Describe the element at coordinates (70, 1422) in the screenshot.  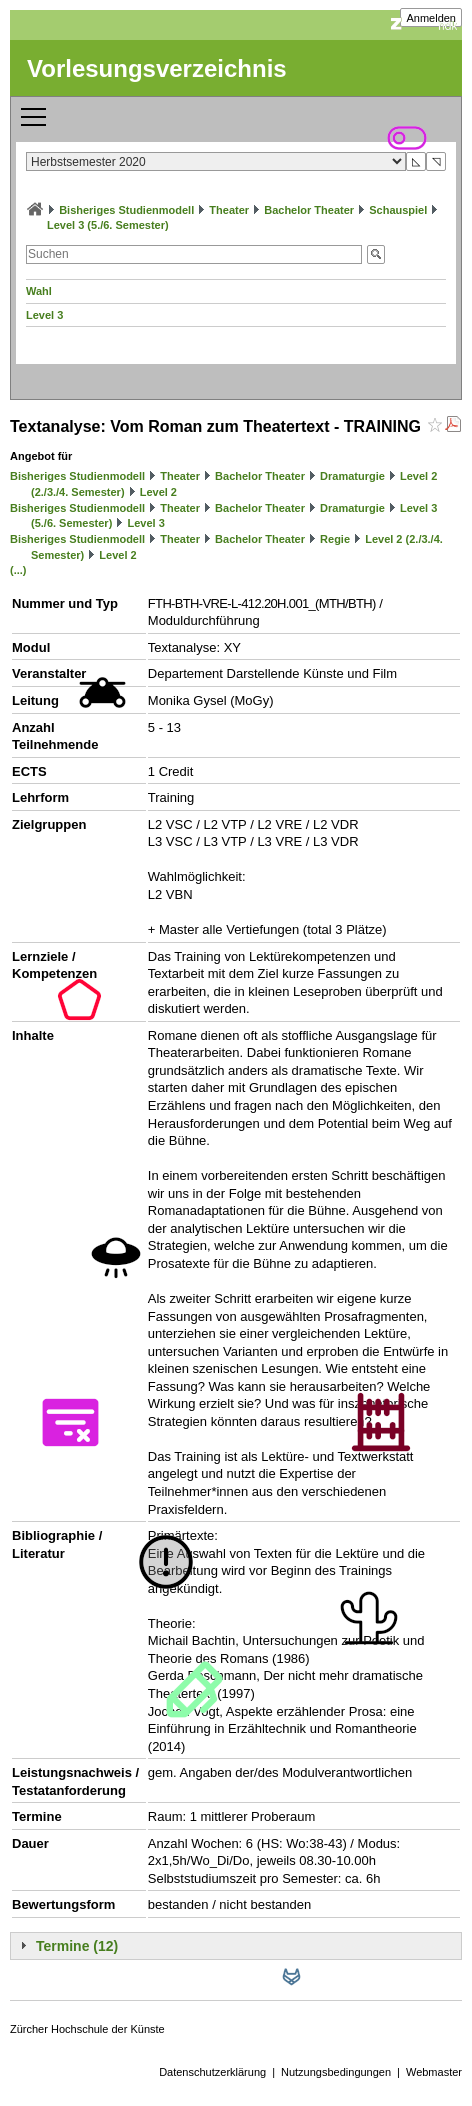
I see `clear all active filters` at that location.